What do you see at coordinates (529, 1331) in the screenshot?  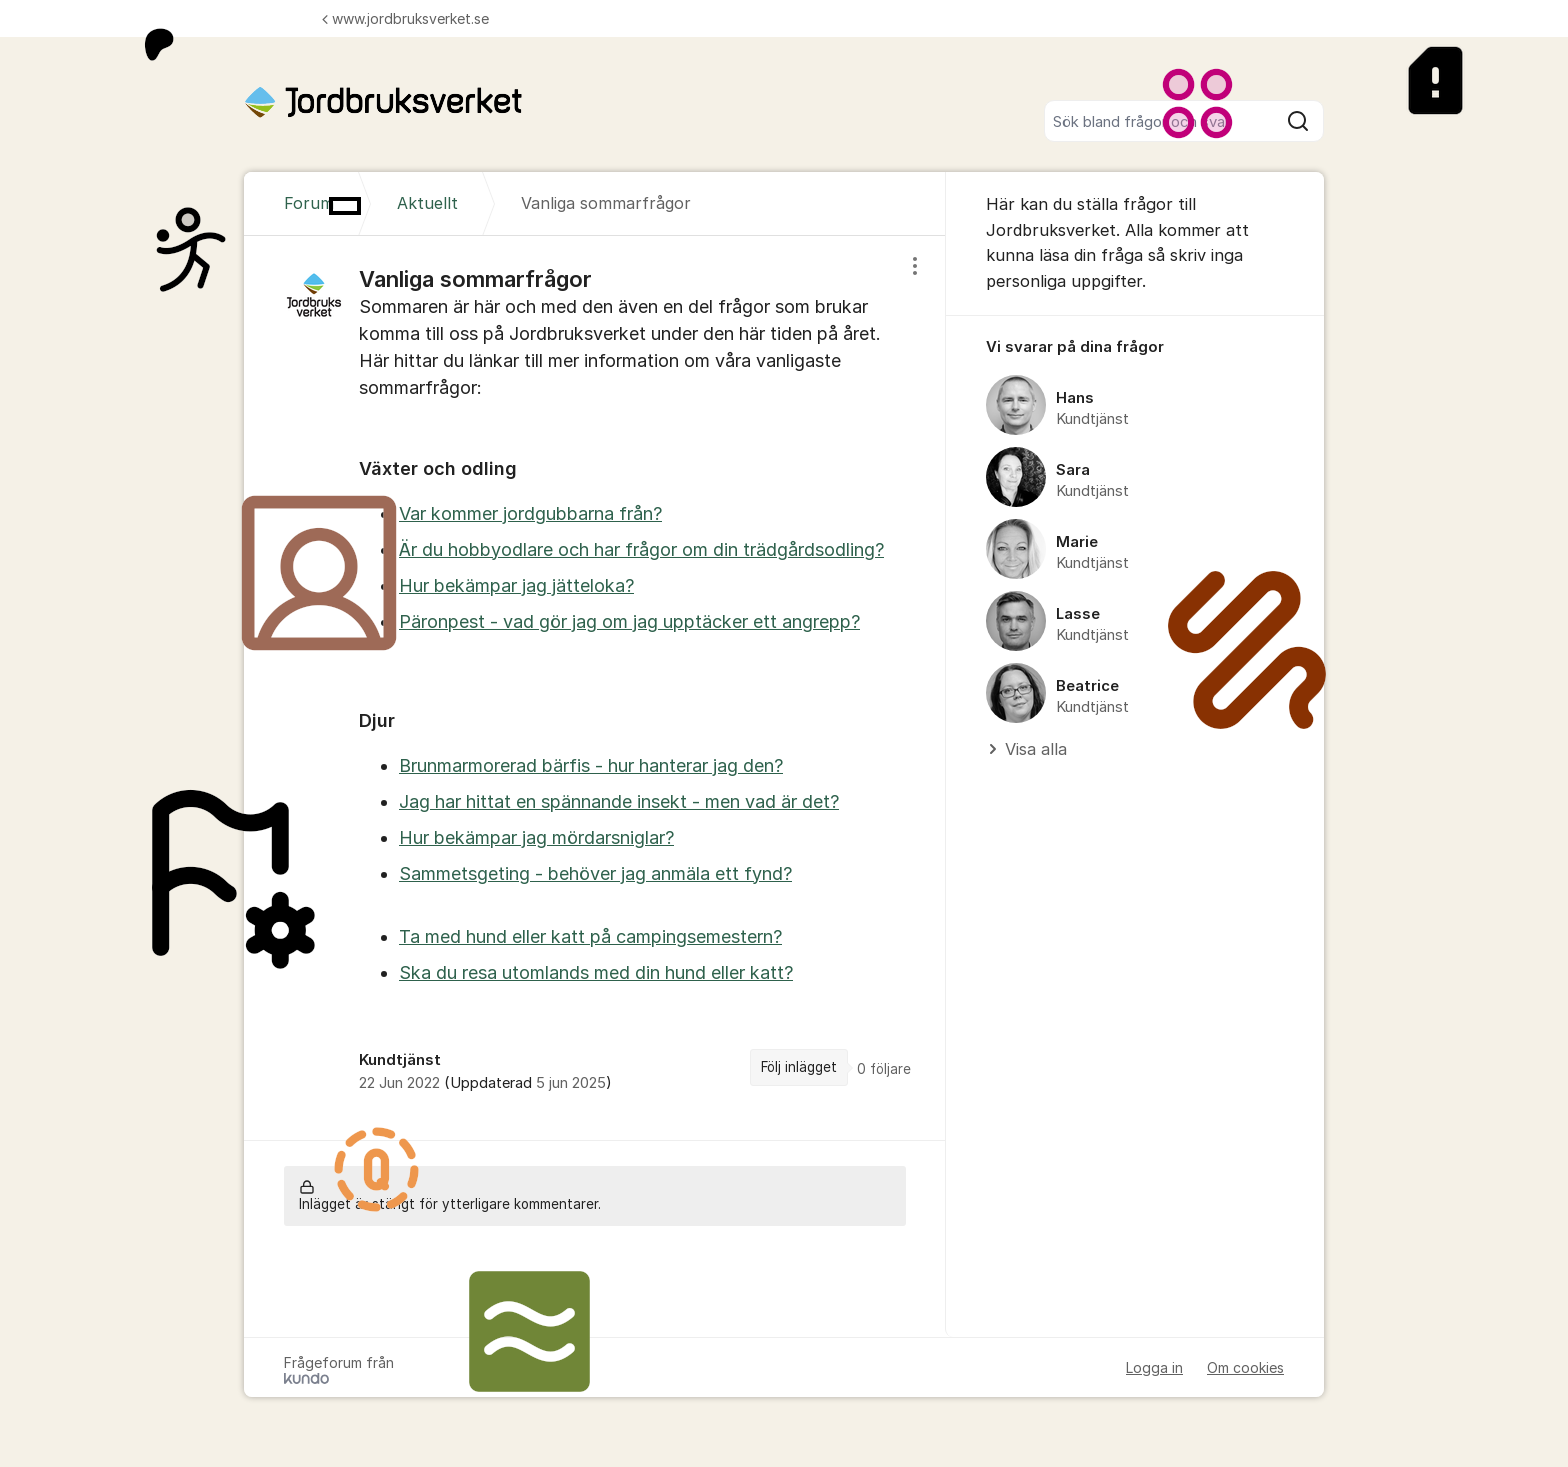 I see `indicates approximate or estimated value` at bounding box center [529, 1331].